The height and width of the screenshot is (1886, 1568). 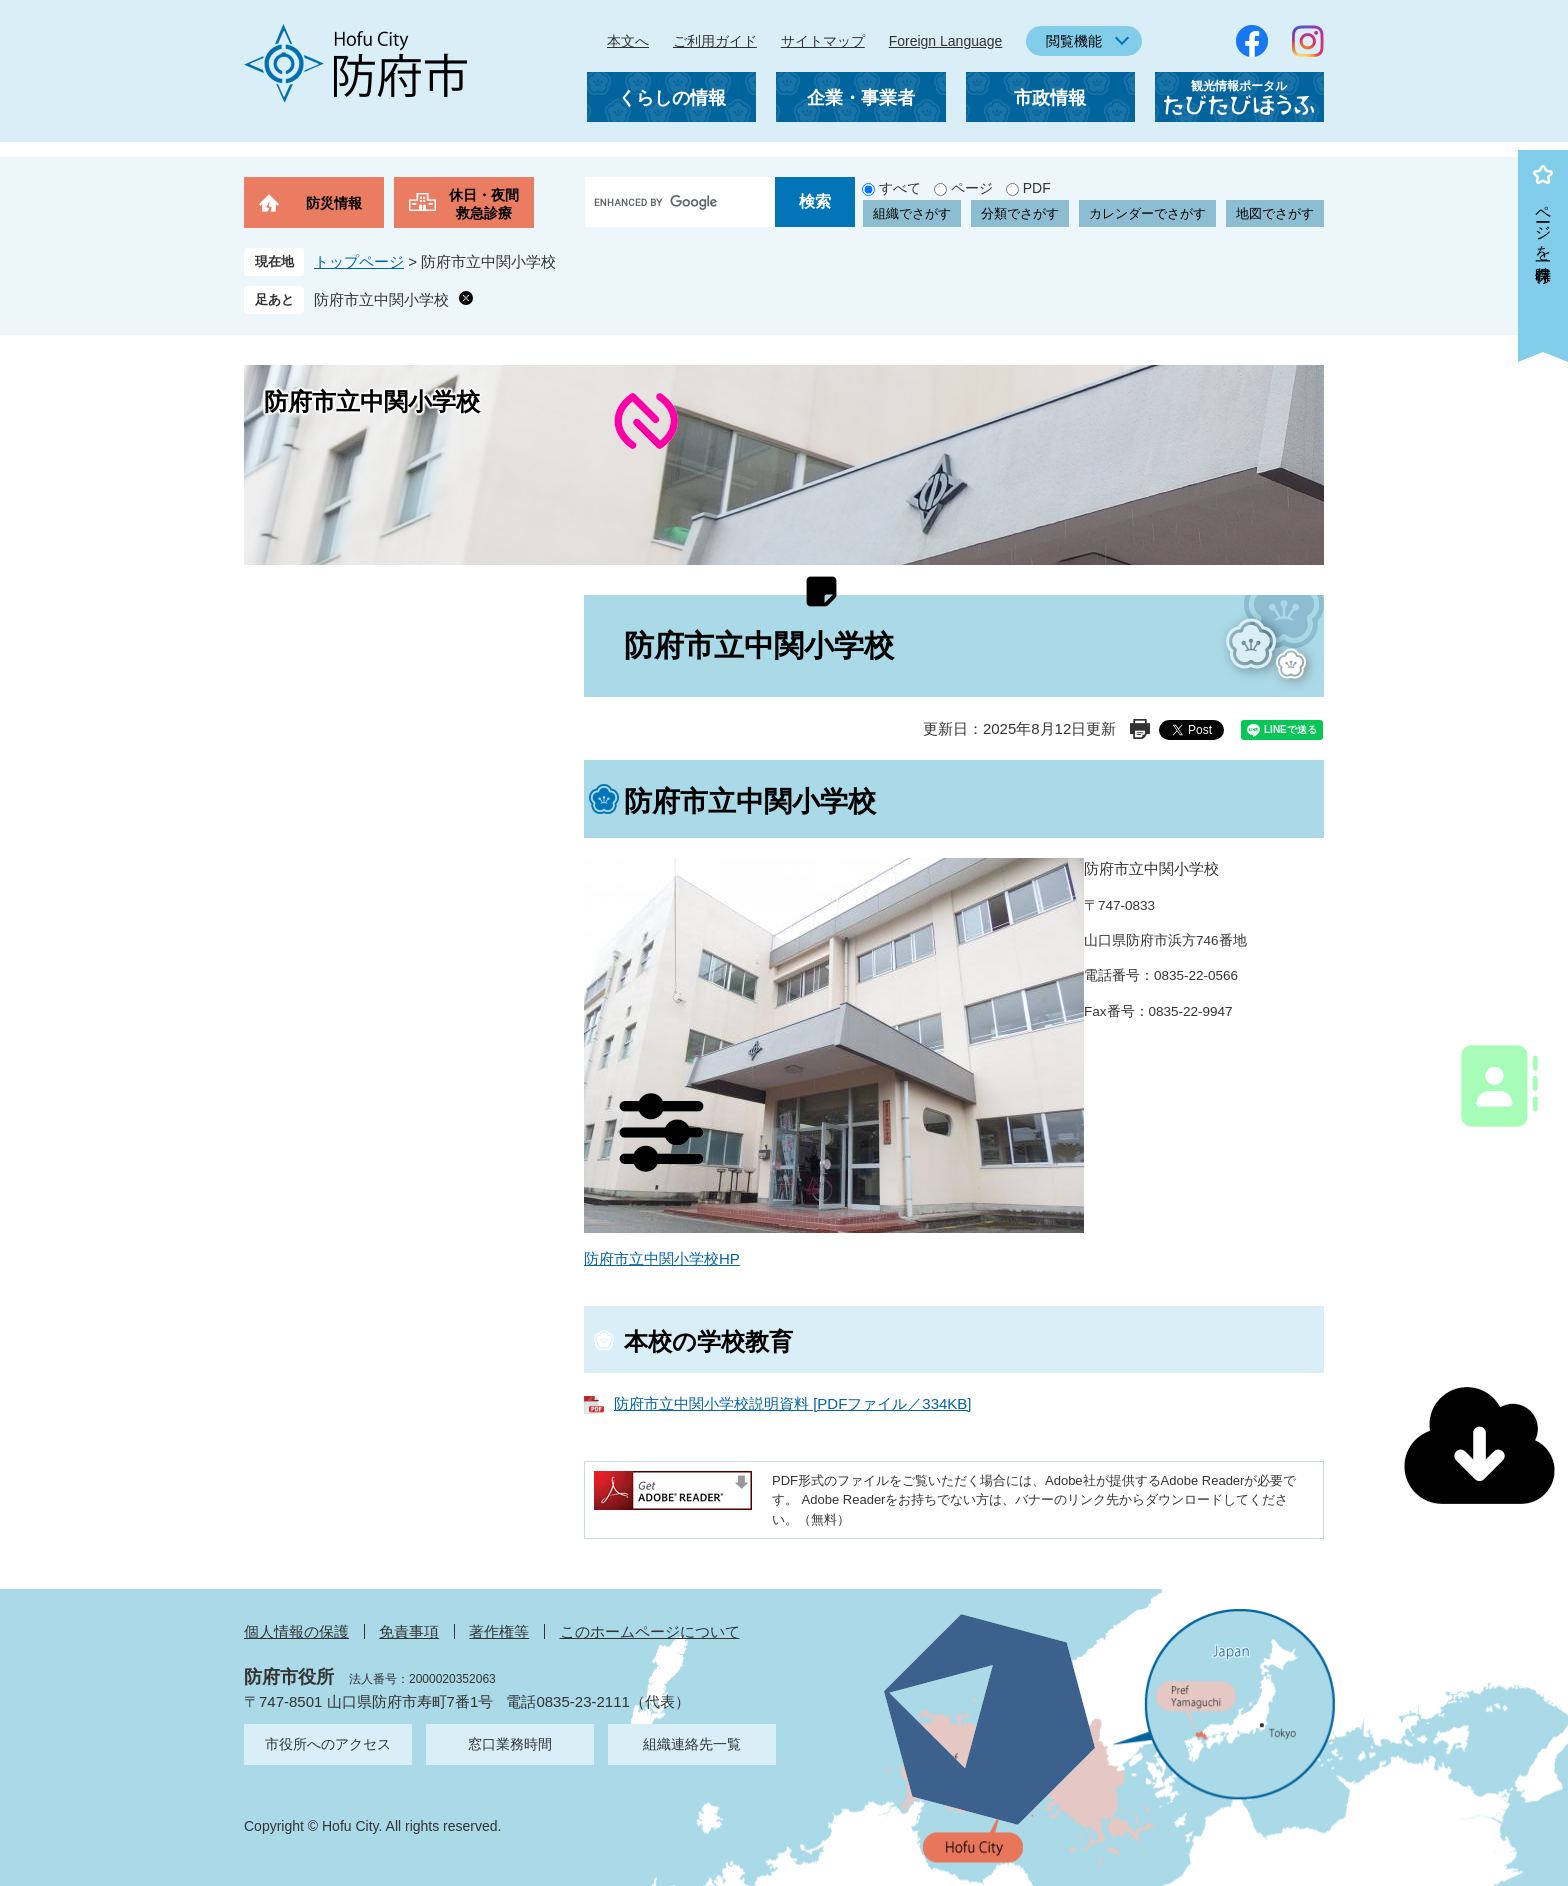 I want to click on open your contacts list, so click(x=1497, y=1086).